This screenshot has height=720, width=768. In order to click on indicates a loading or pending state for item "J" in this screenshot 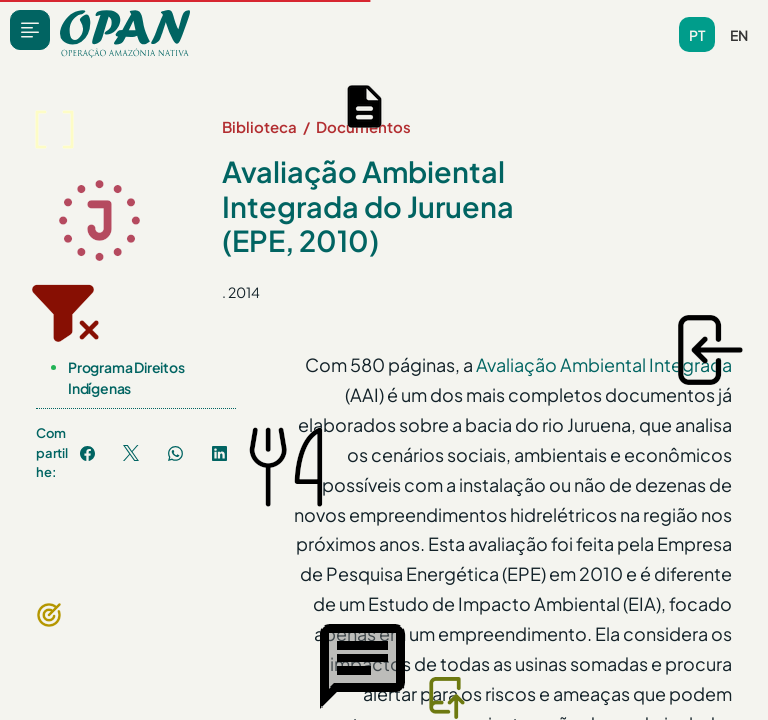, I will do `click(99, 220)`.